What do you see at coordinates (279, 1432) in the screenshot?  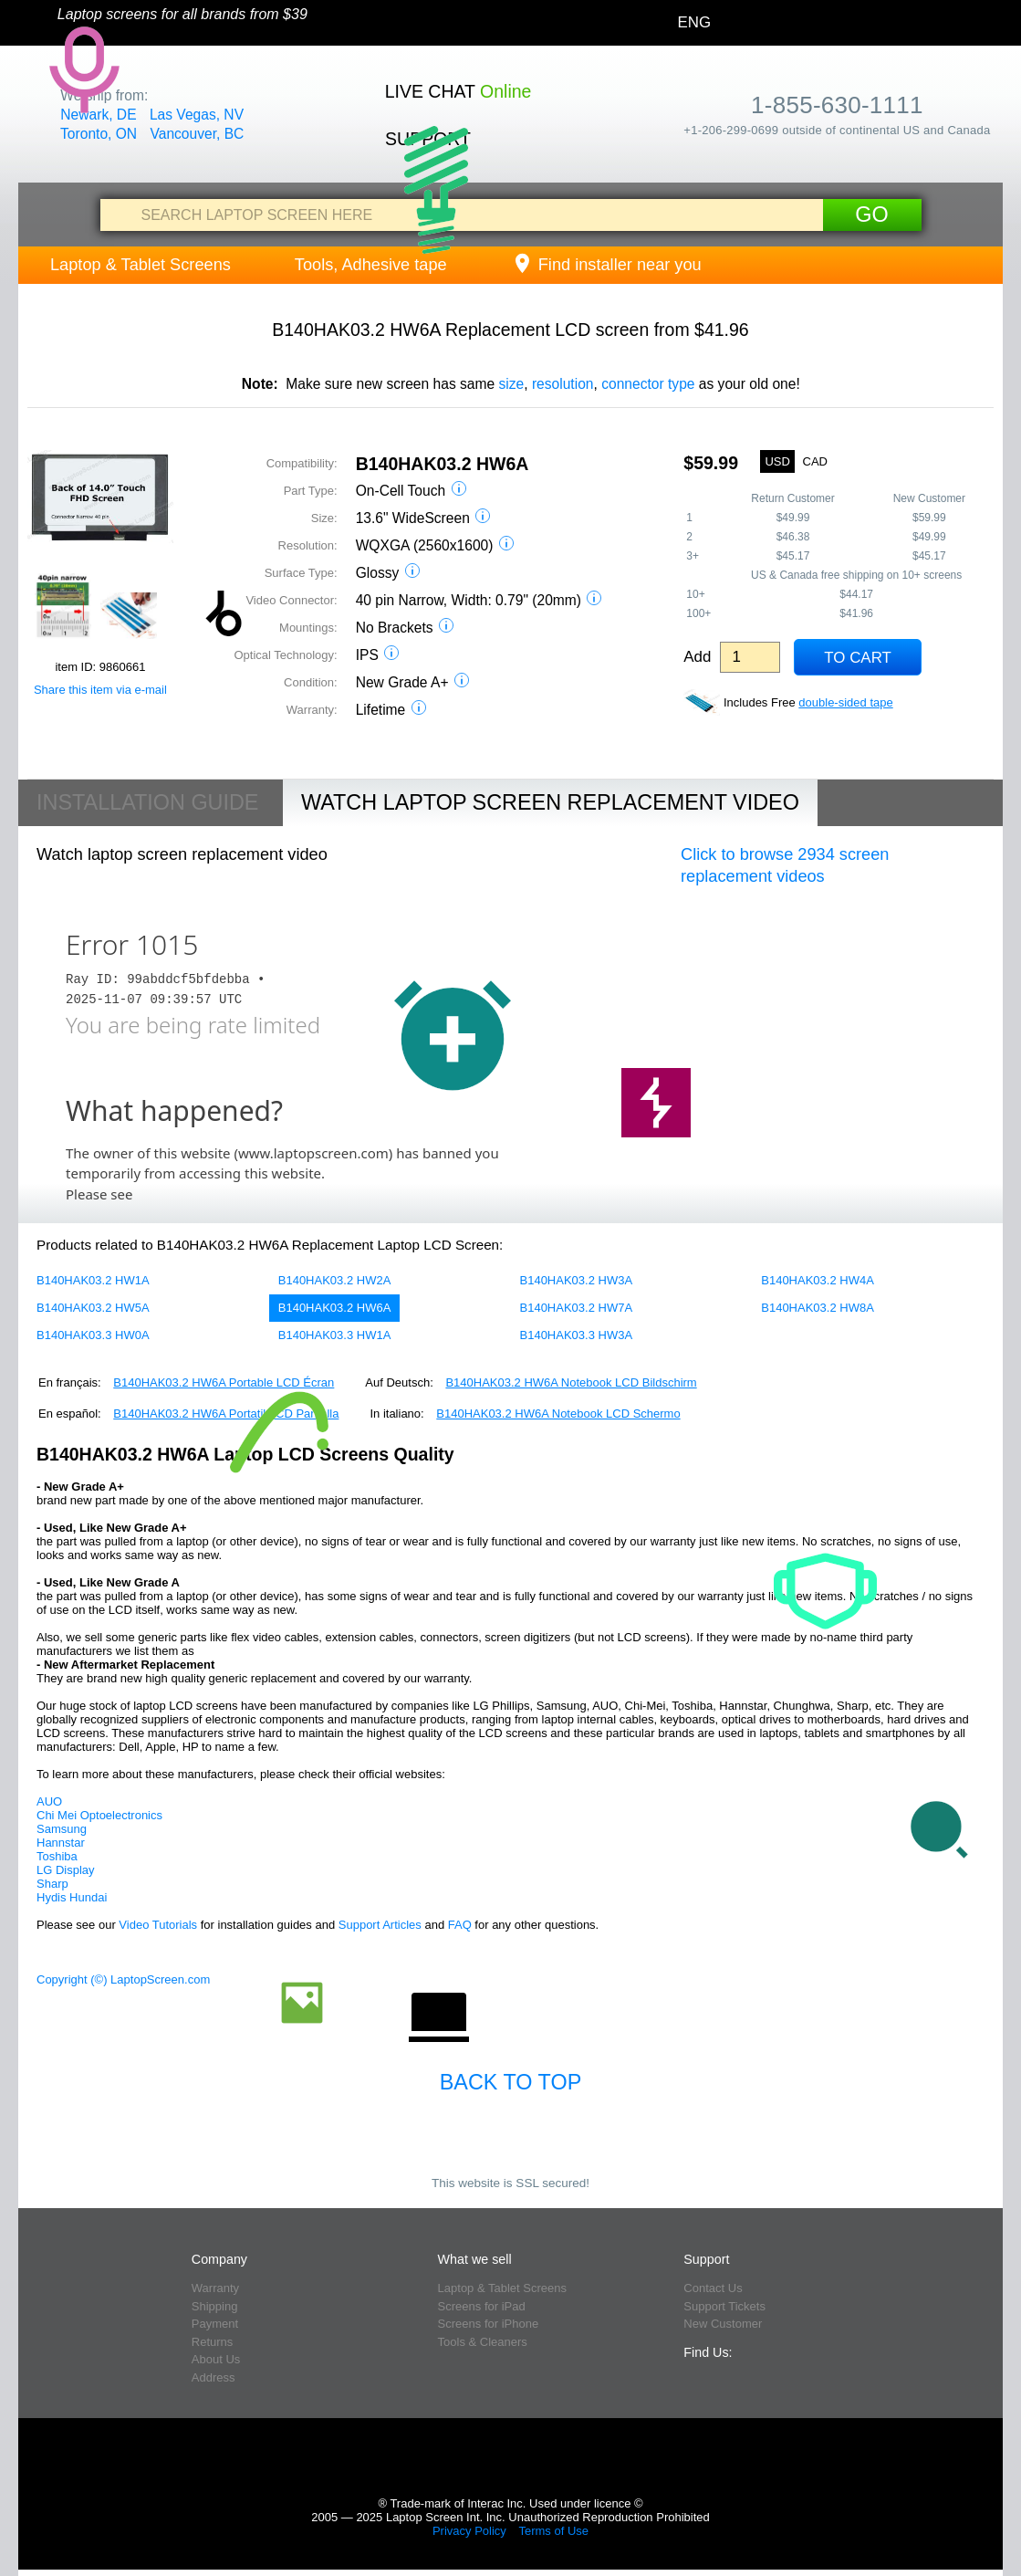 I see `open archicad application` at bounding box center [279, 1432].